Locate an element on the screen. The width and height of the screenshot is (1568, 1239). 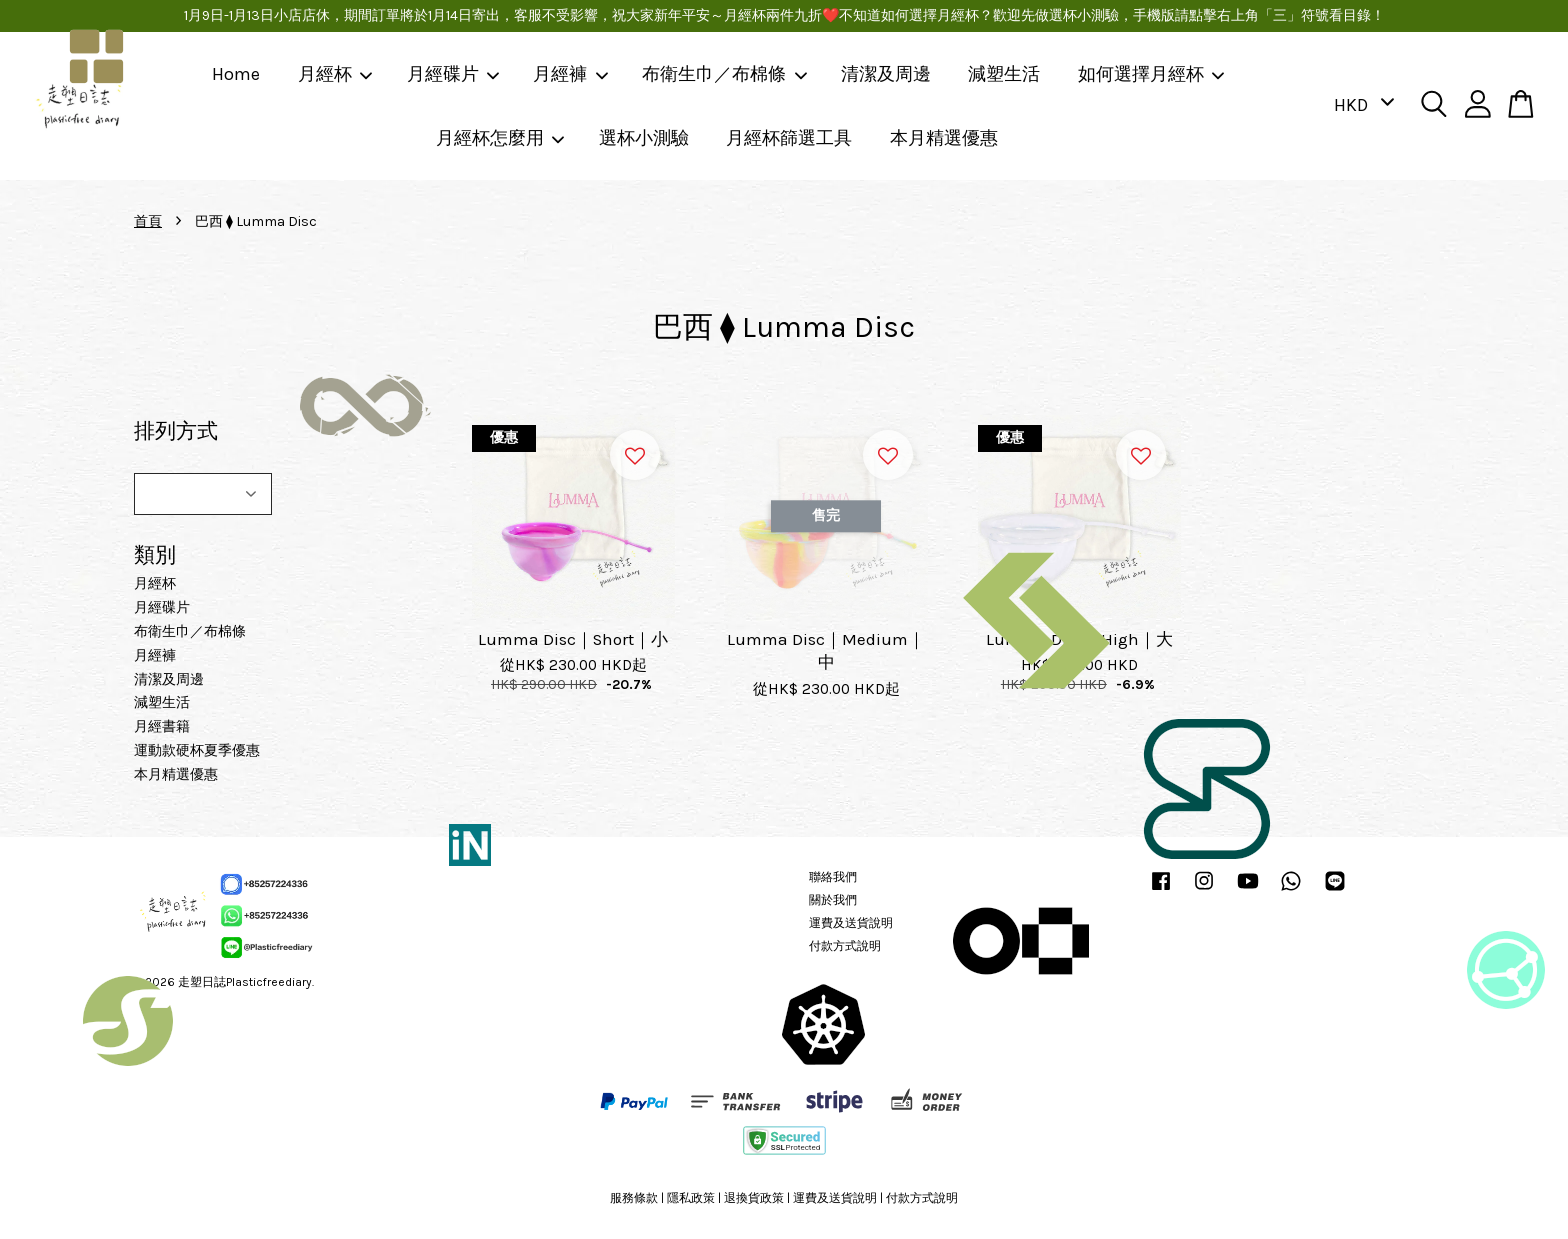
open the Eight sleep tracking app is located at coordinates (1021, 941).